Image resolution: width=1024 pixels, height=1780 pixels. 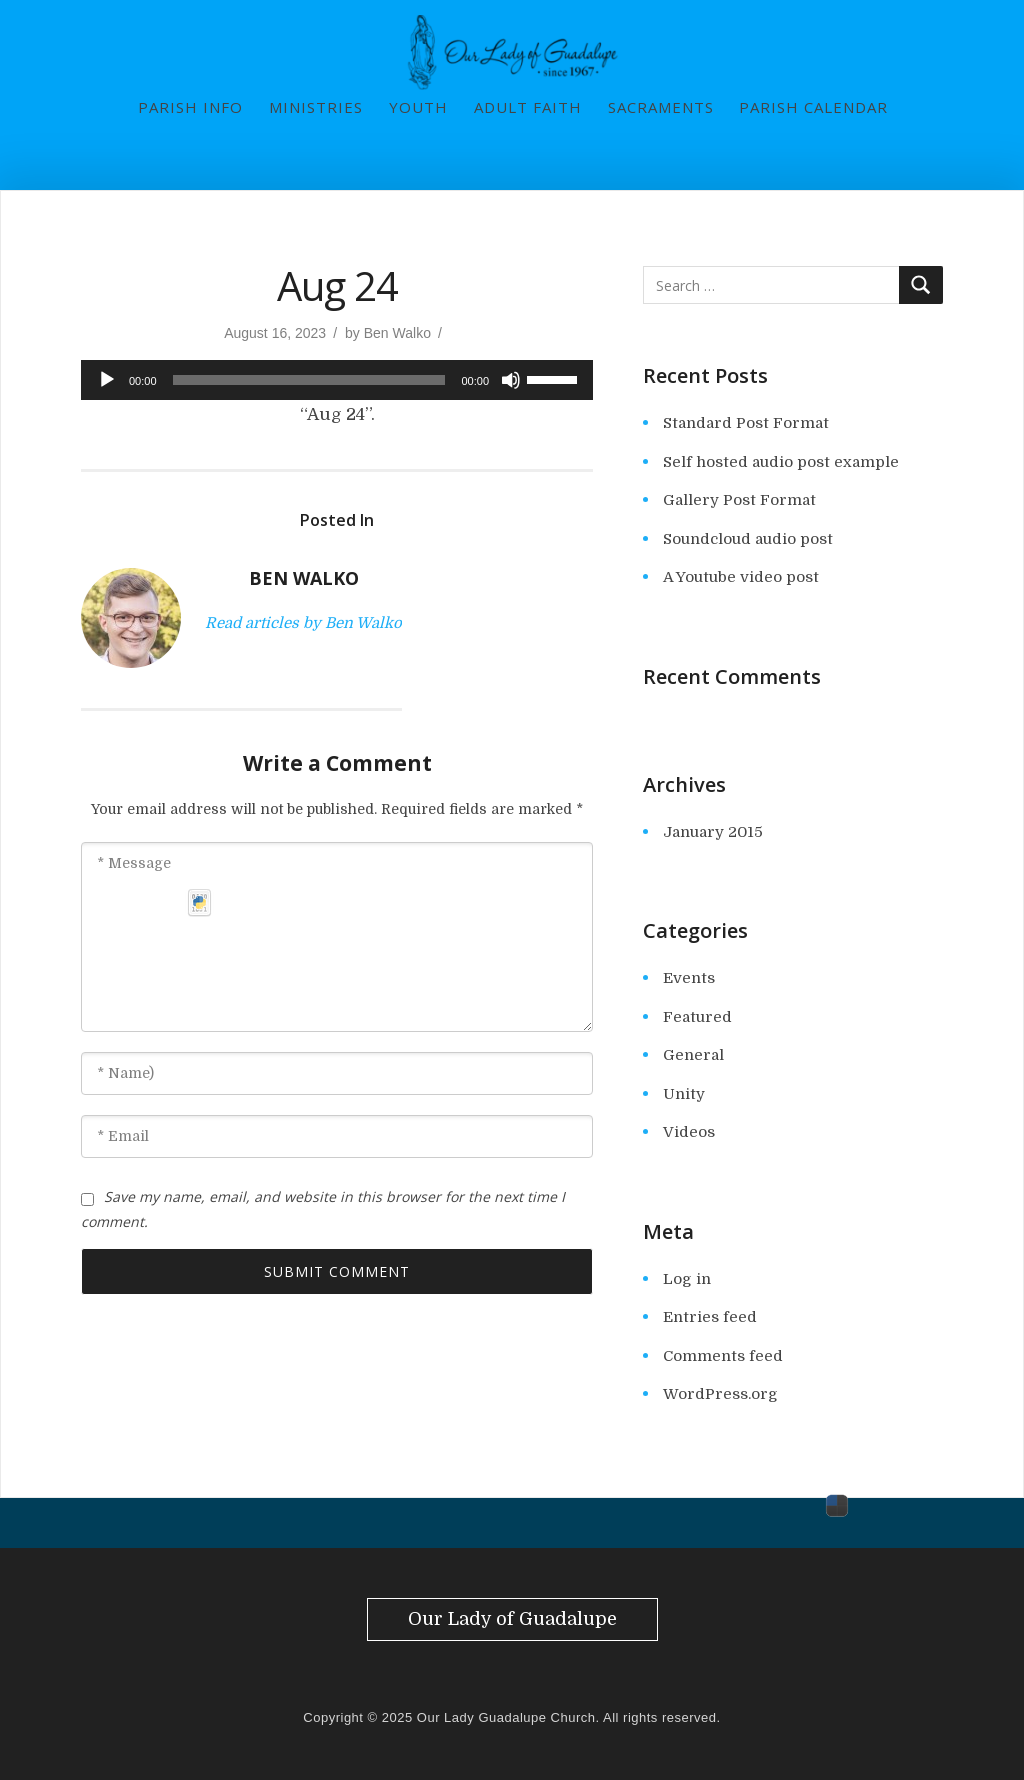 What do you see at coordinates (837, 1506) in the screenshot?
I see `configure desktop workspace settings` at bounding box center [837, 1506].